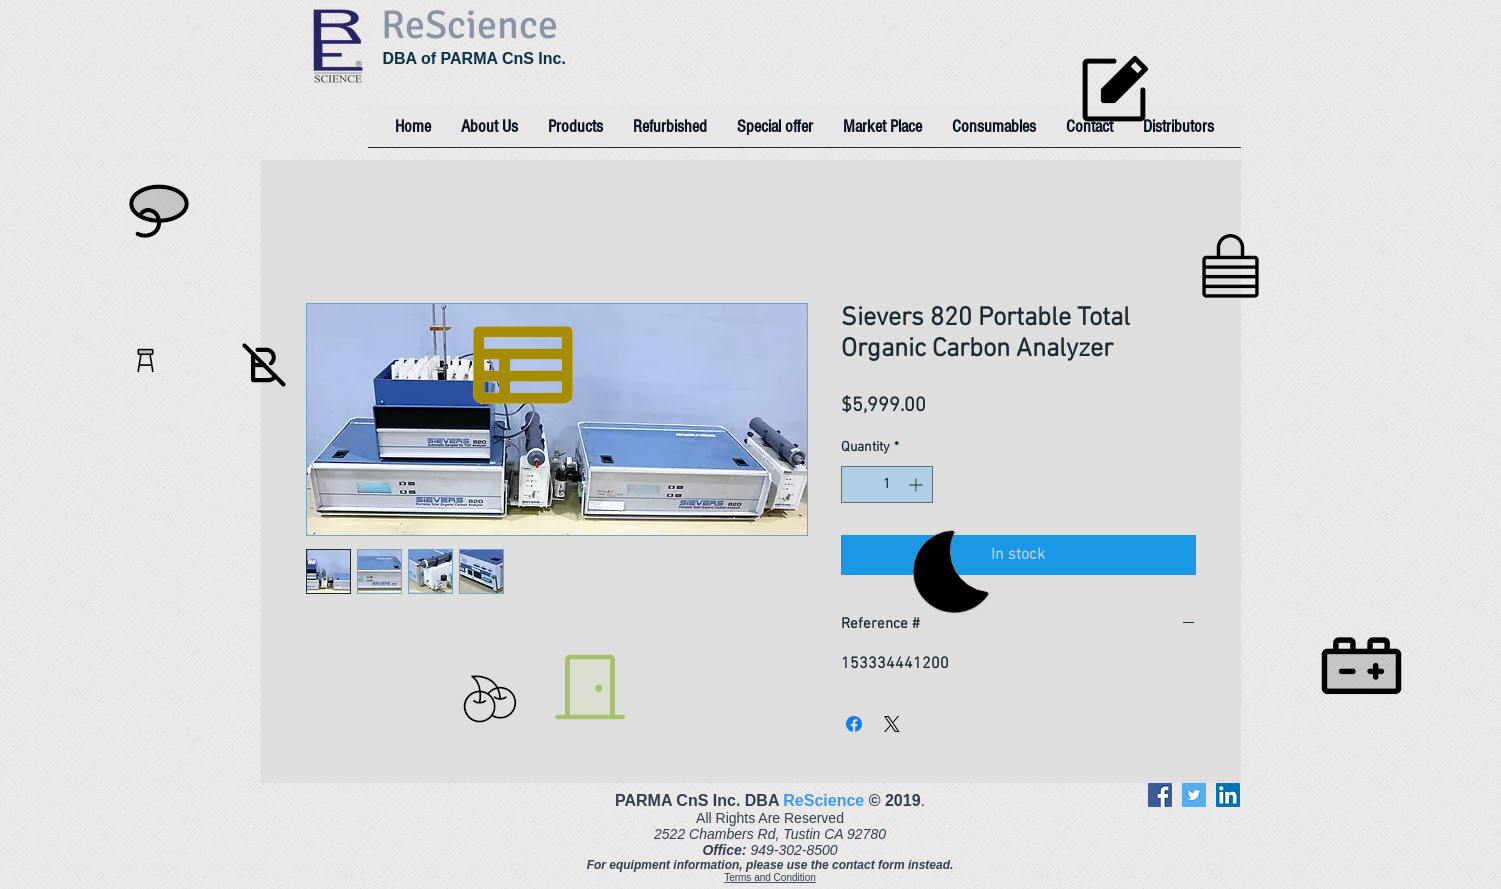 This screenshot has height=889, width=1501. Describe the element at coordinates (1361, 668) in the screenshot. I see `view car battery status` at that location.